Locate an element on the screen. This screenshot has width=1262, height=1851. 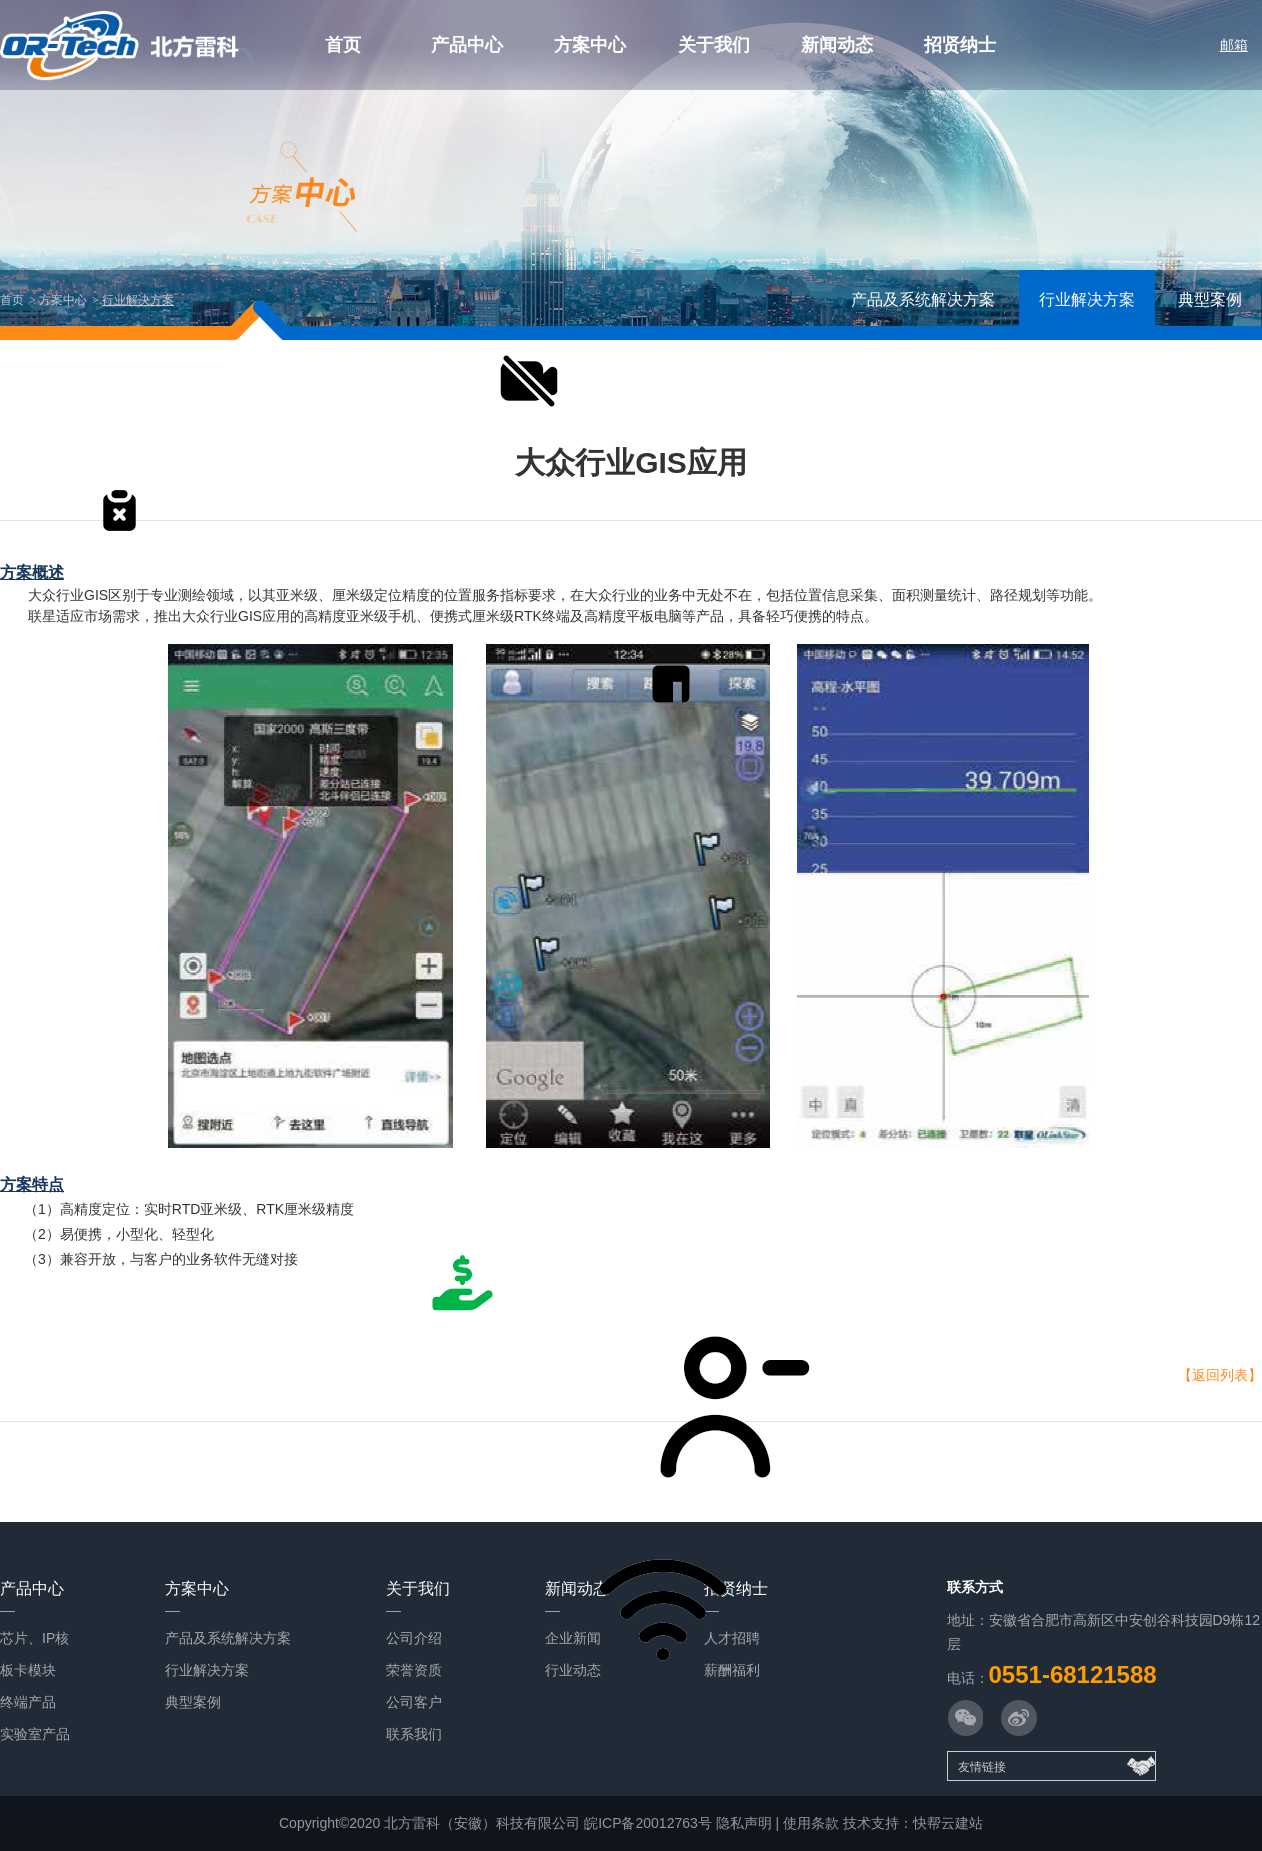
clear clipboard contents is located at coordinates (119, 510).